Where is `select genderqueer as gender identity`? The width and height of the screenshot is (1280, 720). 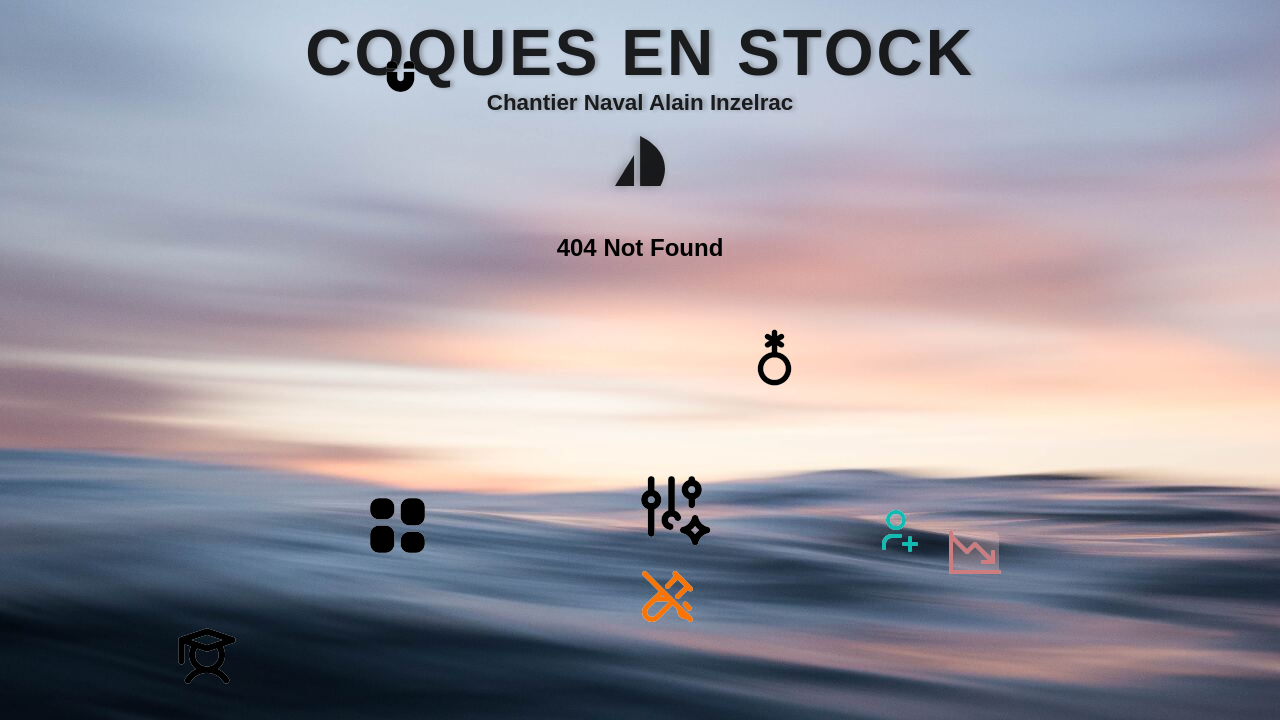
select genderqueer as gender identity is located at coordinates (774, 357).